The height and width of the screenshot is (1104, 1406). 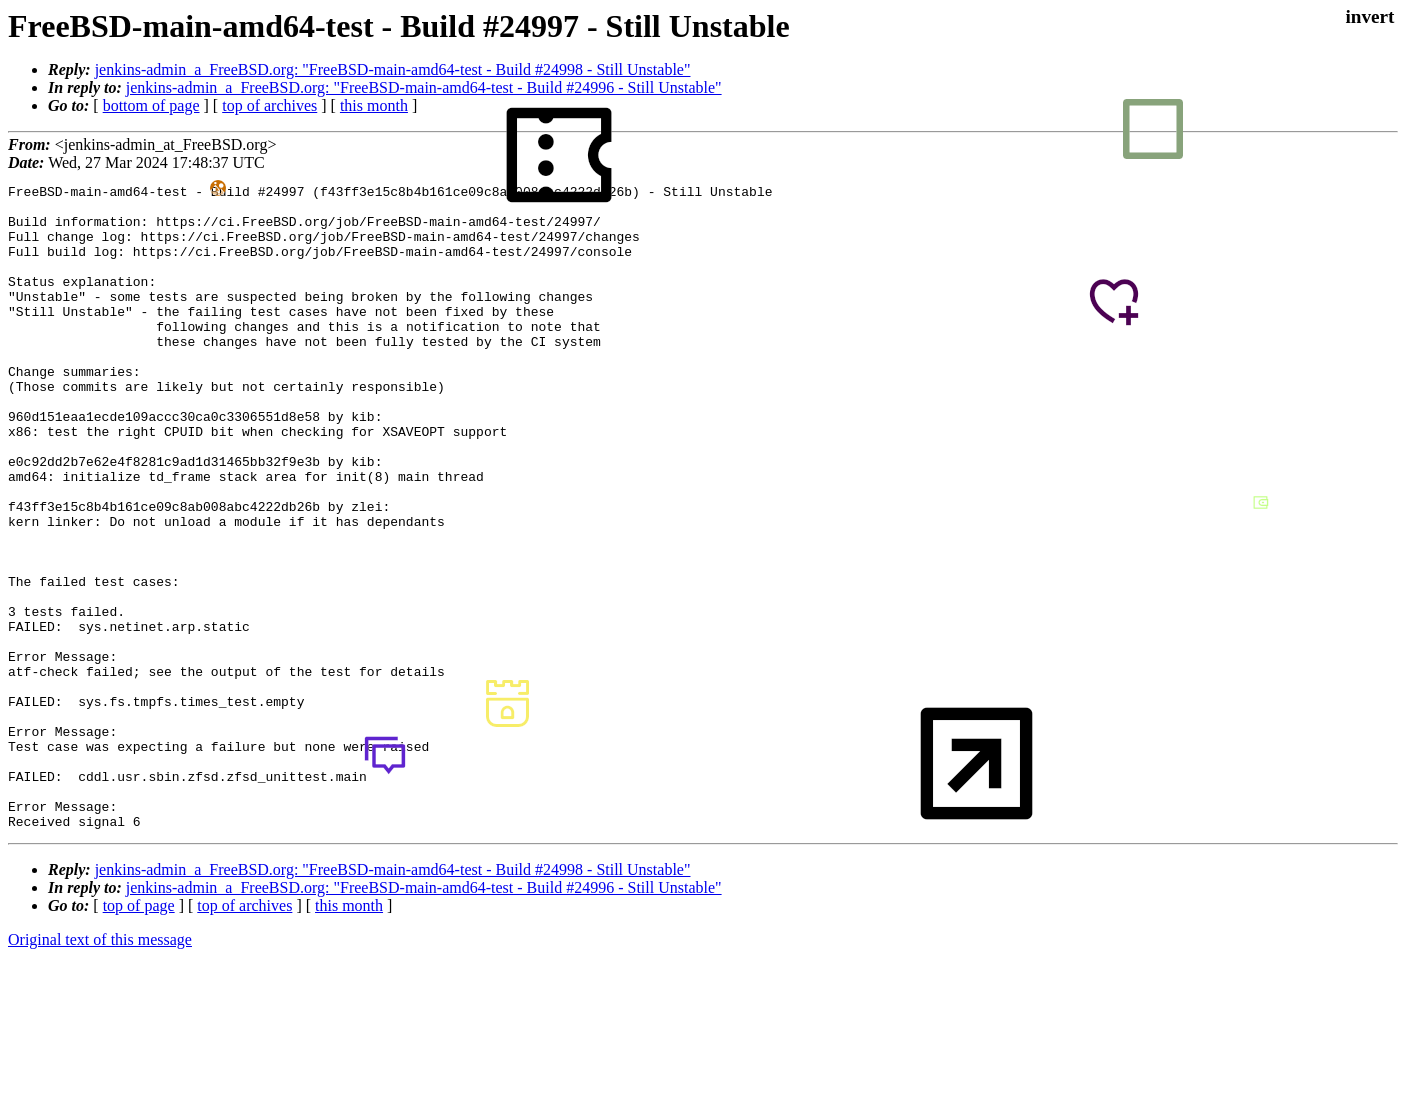 I want to click on open decentraland metaverse platform, so click(x=218, y=188).